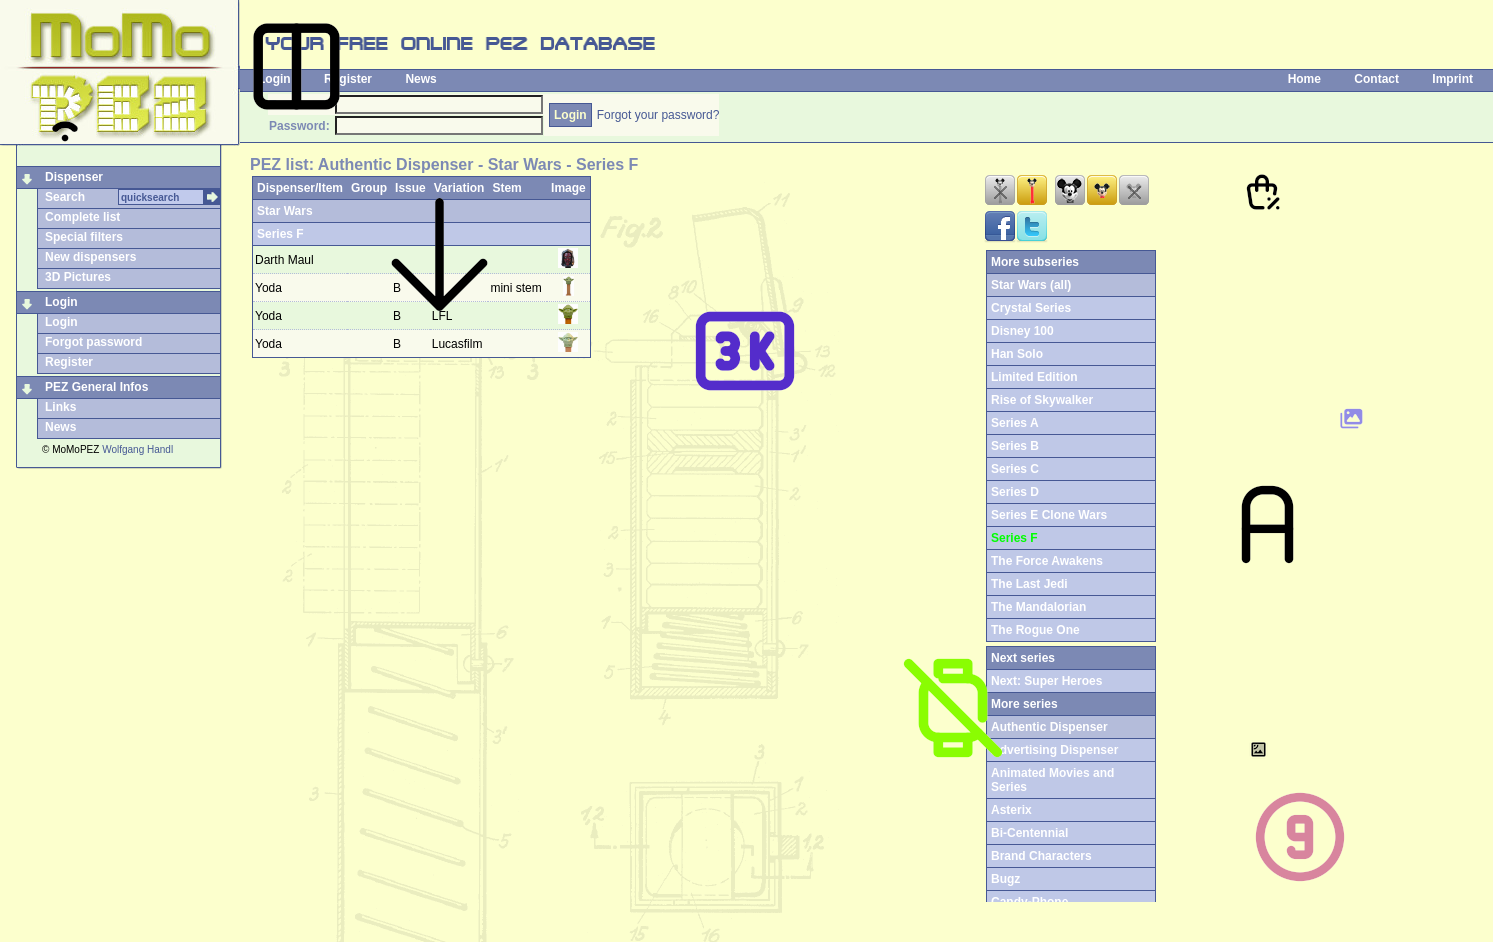 This screenshot has width=1493, height=942. Describe the element at coordinates (65, 118) in the screenshot. I see `indicates weak or limited wifi signal strength` at that location.